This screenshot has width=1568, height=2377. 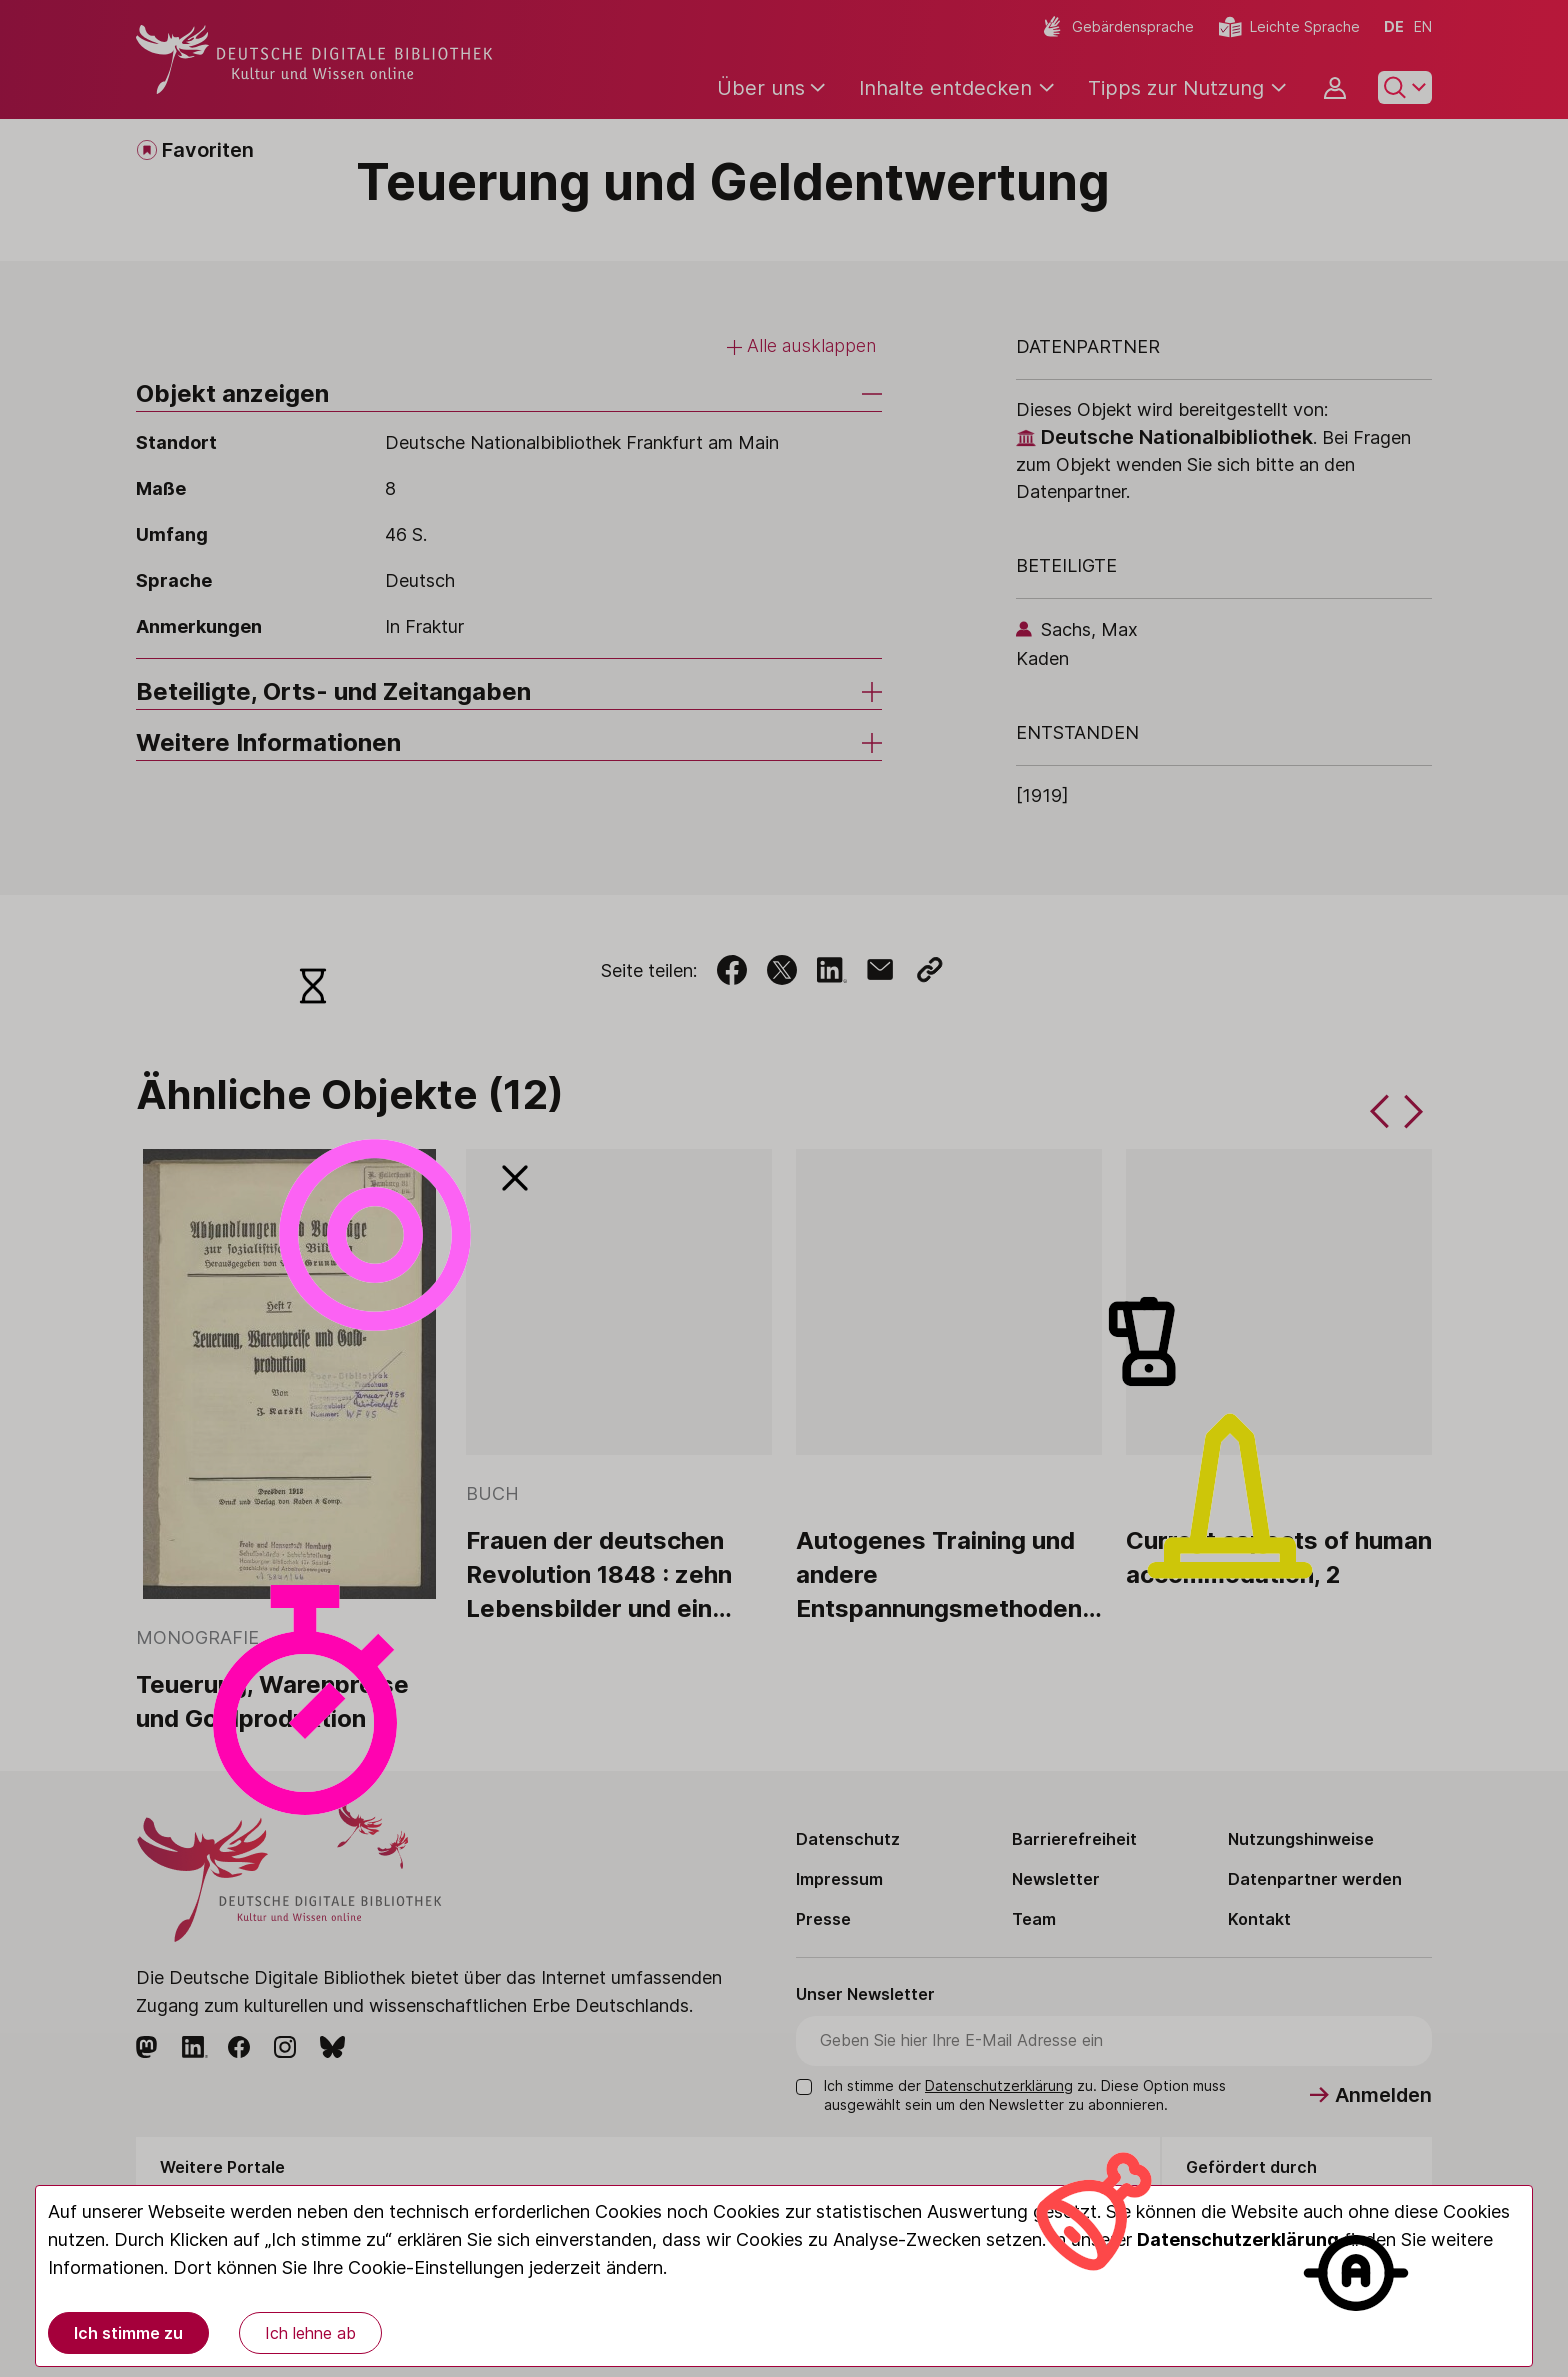 I want to click on set or start a timer, so click(x=305, y=1700).